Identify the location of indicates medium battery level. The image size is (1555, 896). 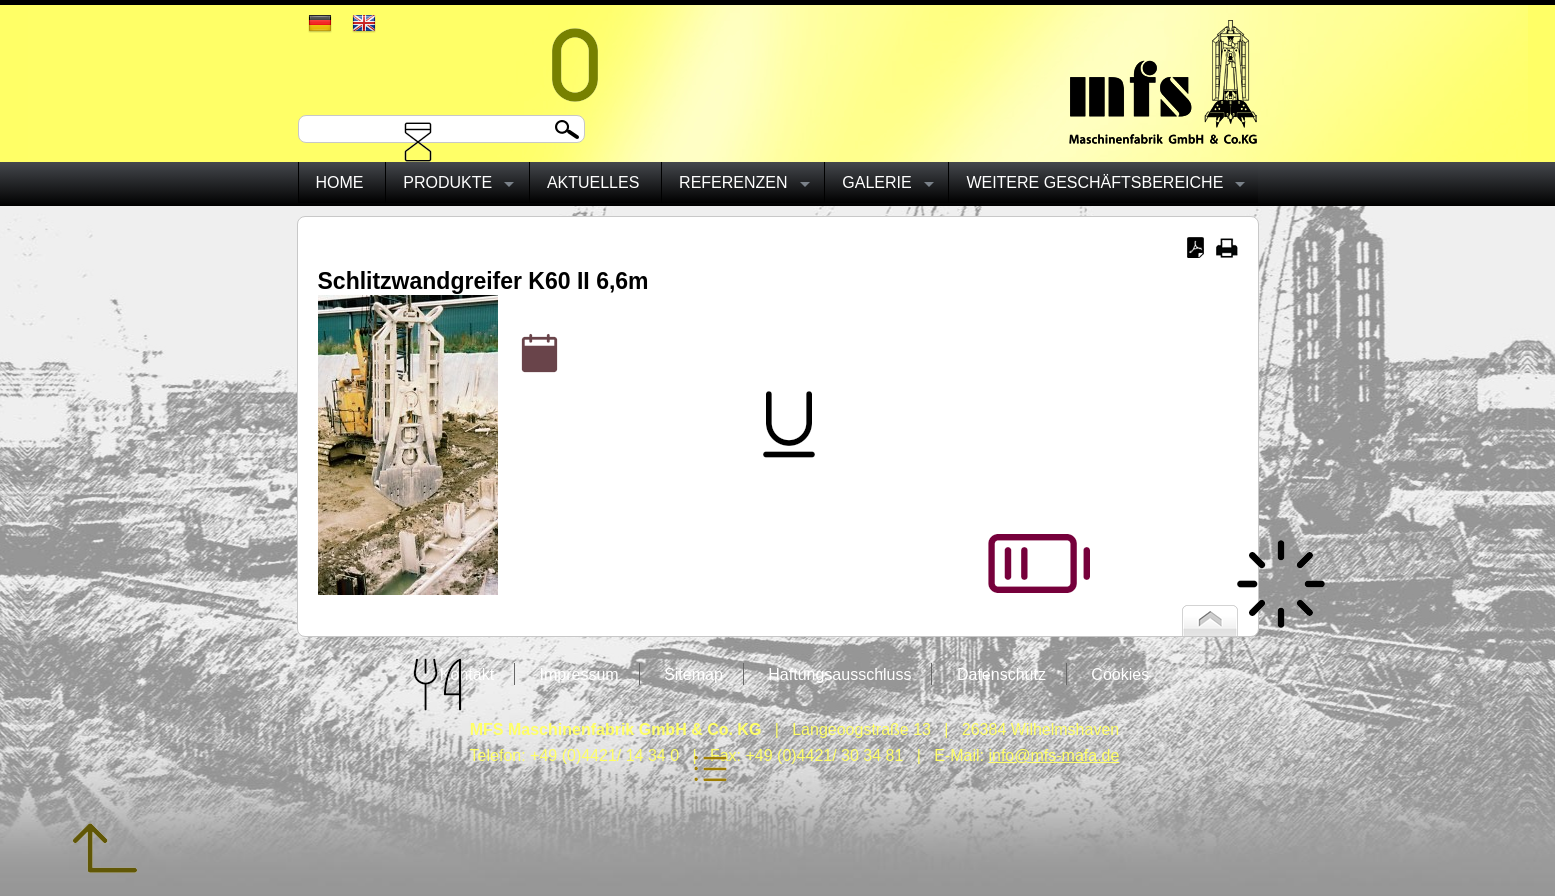
(1037, 563).